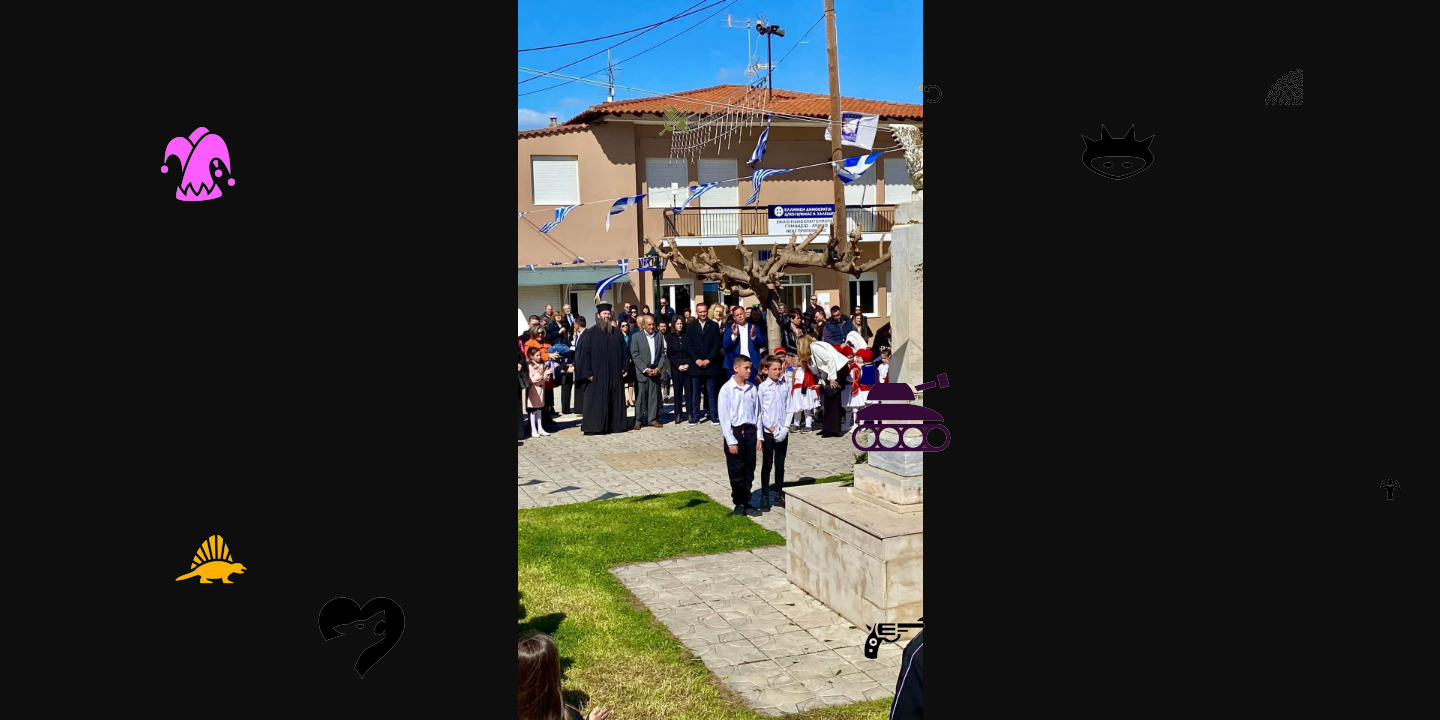 This screenshot has height=720, width=1440. What do you see at coordinates (933, 94) in the screenshot?
I see `undo last action` at bounding box center [933, 94].